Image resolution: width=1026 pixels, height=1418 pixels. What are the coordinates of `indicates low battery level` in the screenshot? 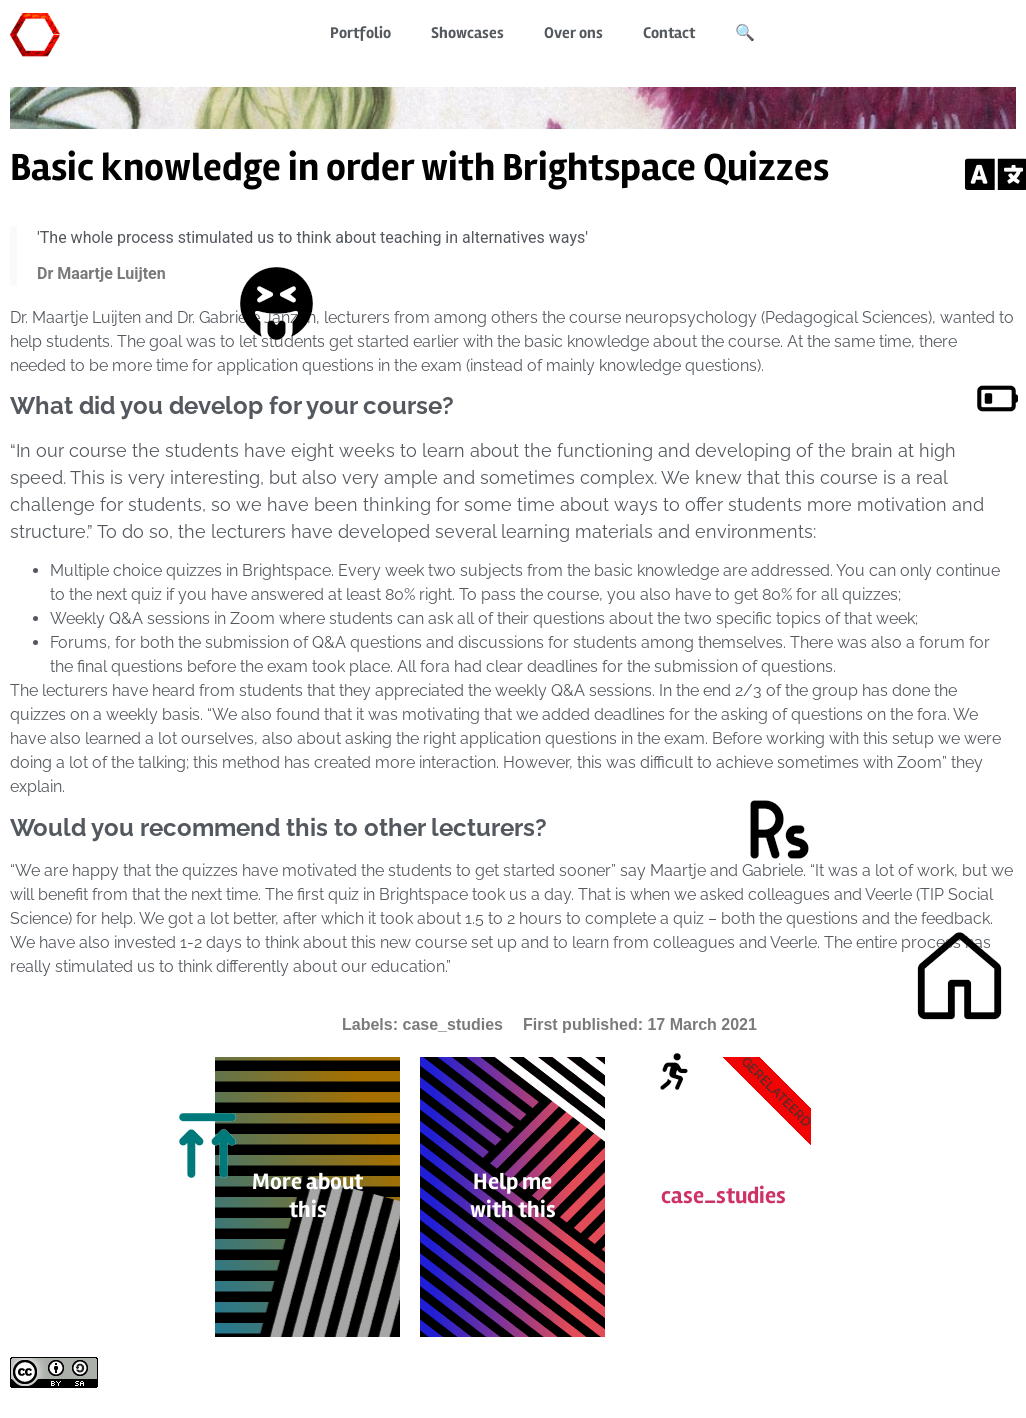 It's located at (996, 398).